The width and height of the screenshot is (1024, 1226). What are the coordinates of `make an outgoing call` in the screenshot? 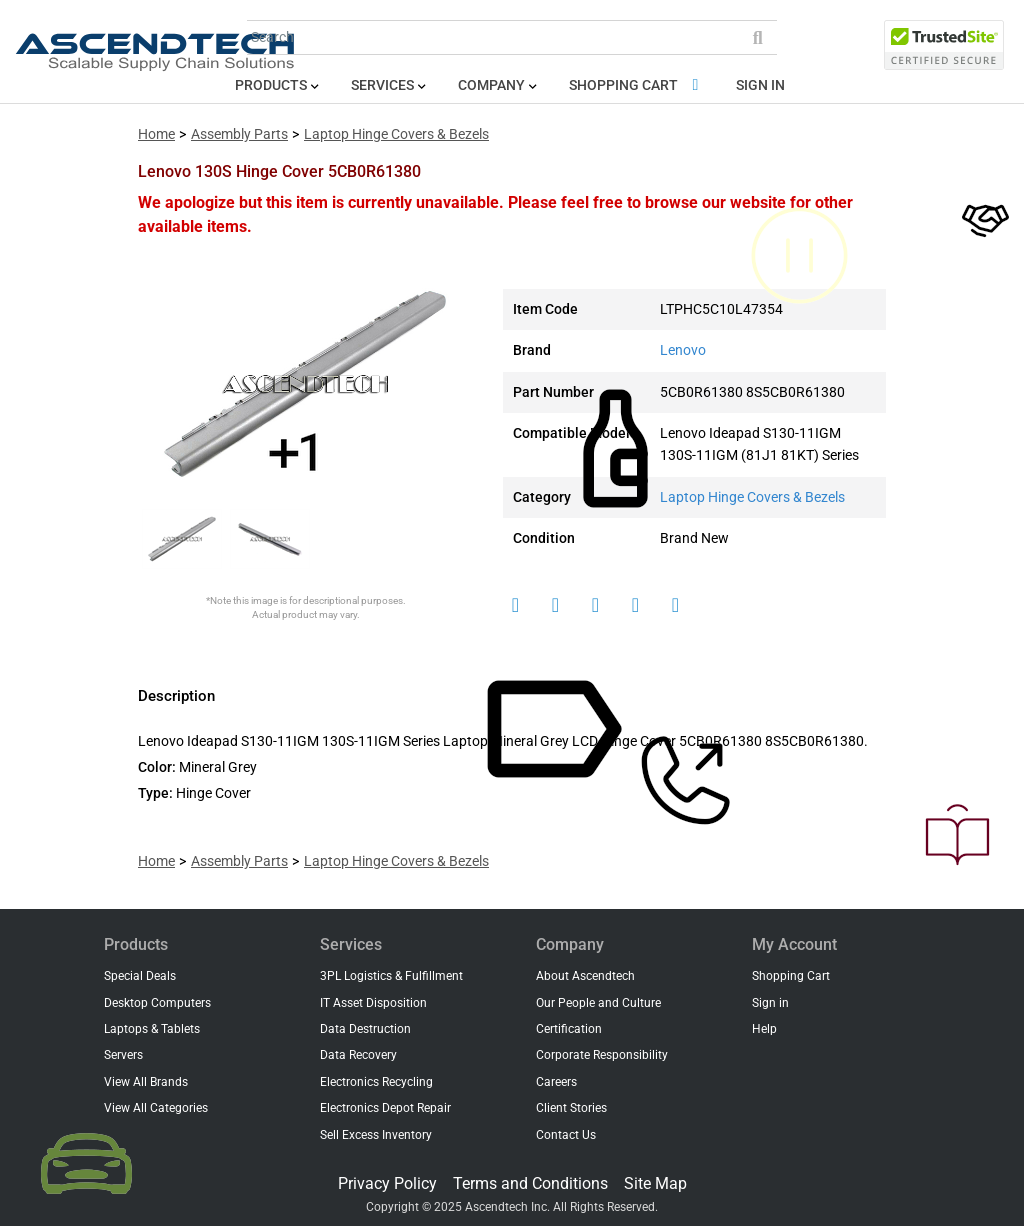 It's located at (687, 778).